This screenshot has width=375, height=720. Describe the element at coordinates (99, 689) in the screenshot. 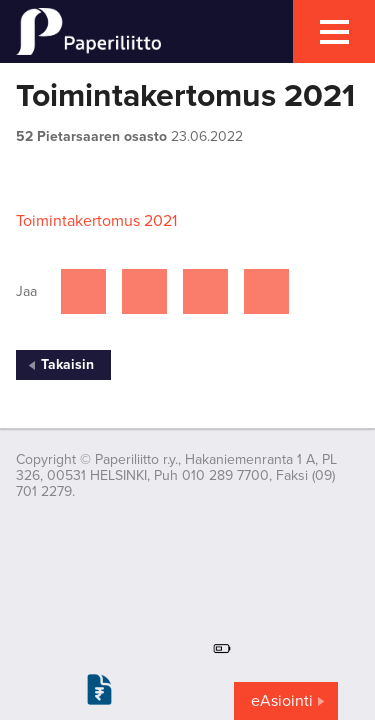

I see `view invoice or billing document in rupees` at that location.